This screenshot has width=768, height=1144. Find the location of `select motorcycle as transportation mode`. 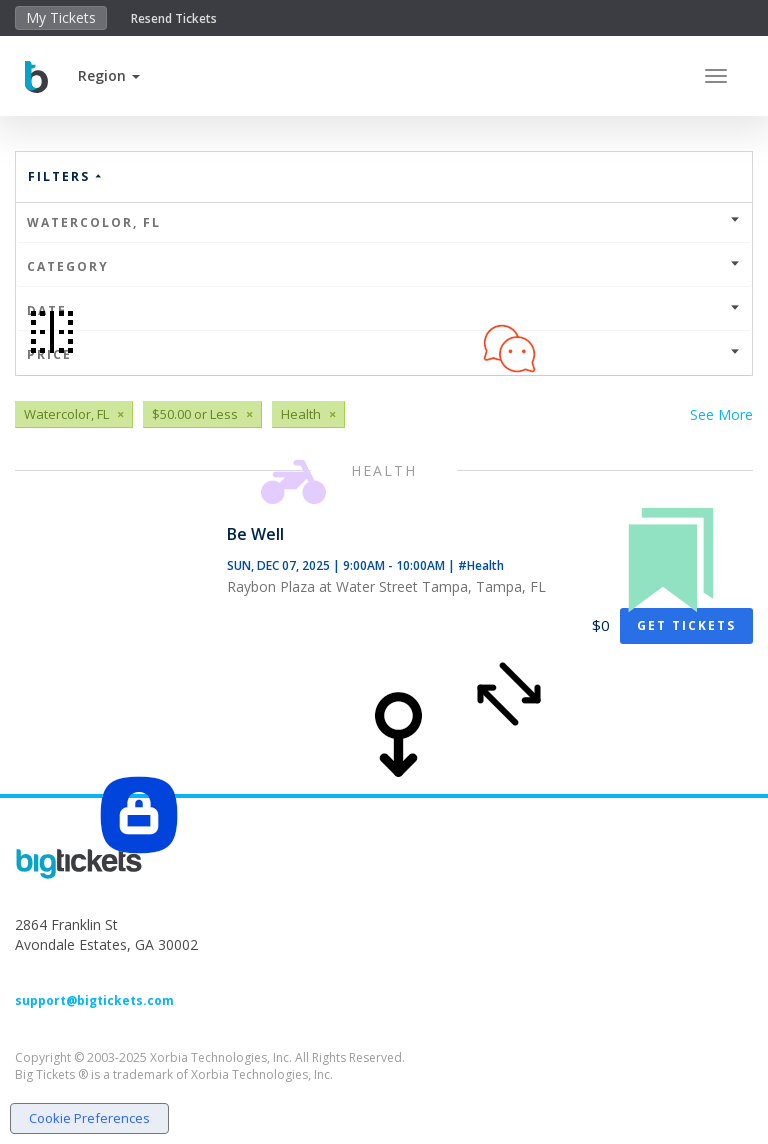

select motorcycle as transportation mode is located at coordinates (293, 480).